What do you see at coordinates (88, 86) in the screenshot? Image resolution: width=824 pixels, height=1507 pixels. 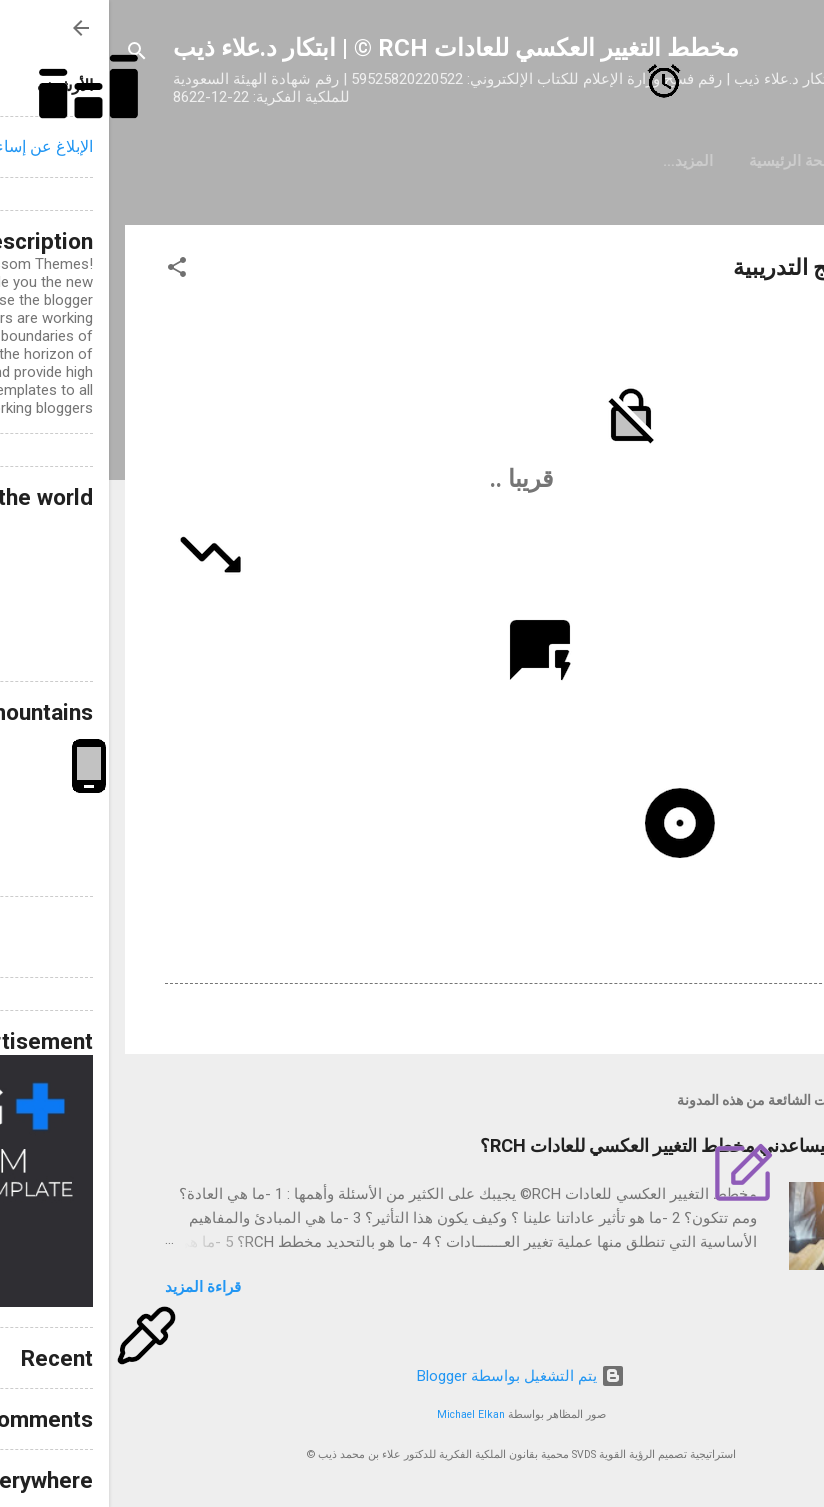 I see `adjust audio equalizer settings` at bounding box center [88, 86].